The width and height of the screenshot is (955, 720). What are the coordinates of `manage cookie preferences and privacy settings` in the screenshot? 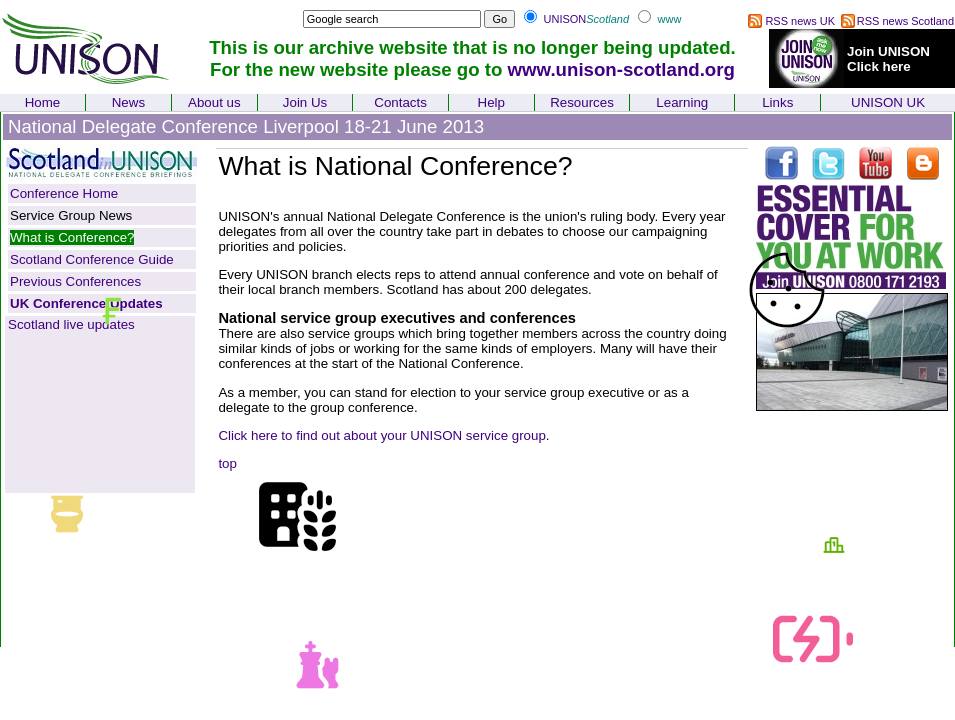 It's located at (787, 290).